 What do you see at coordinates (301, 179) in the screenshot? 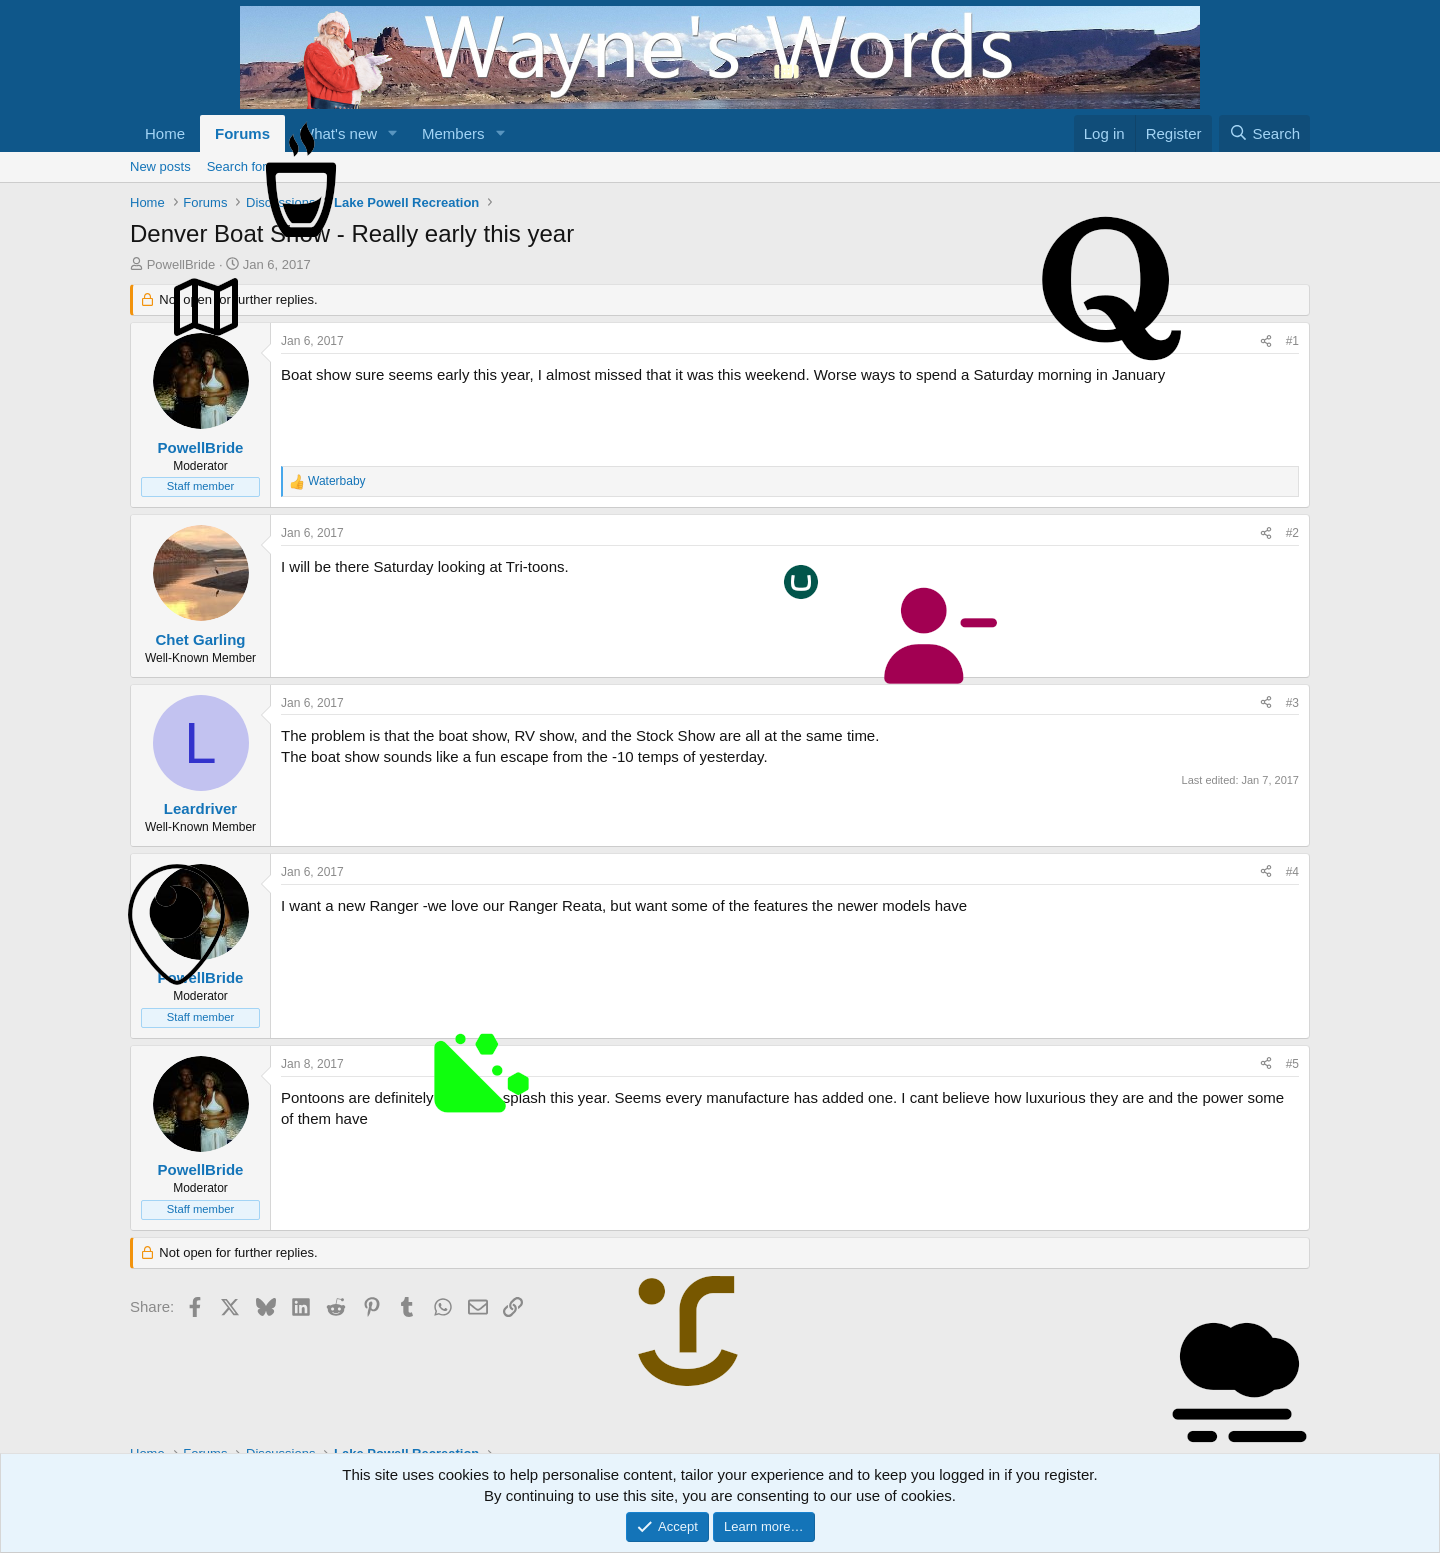
I see `mocha javascript testing framework logo` at bounding box center [301, 179].